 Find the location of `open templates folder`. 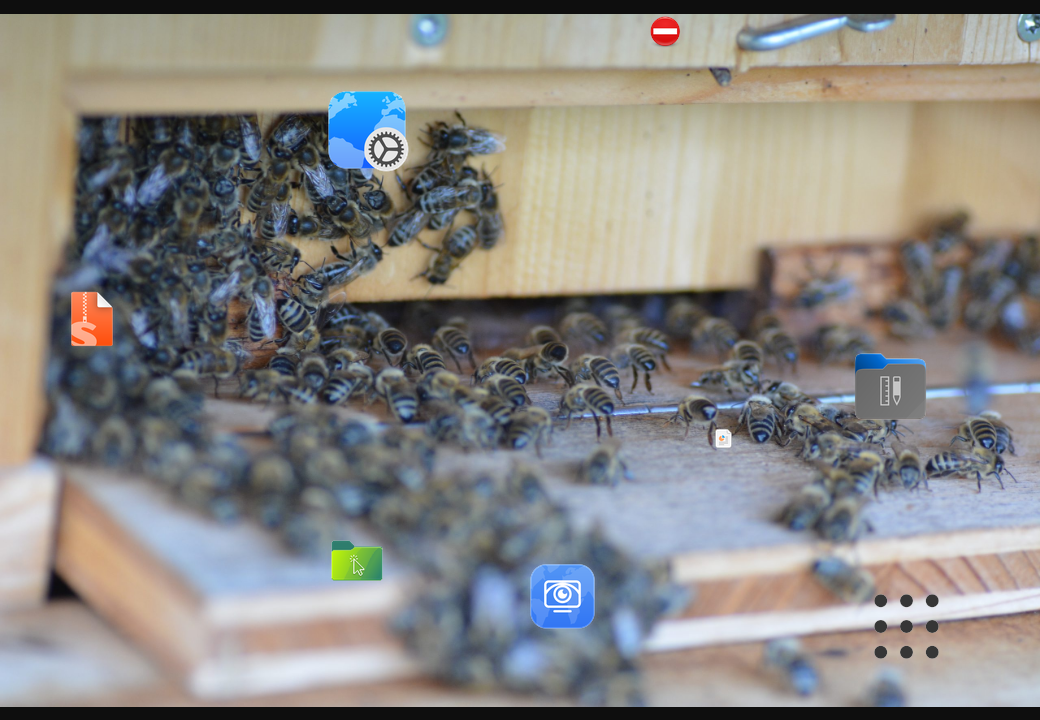

open templates folder is located at coordinates (890, 386).